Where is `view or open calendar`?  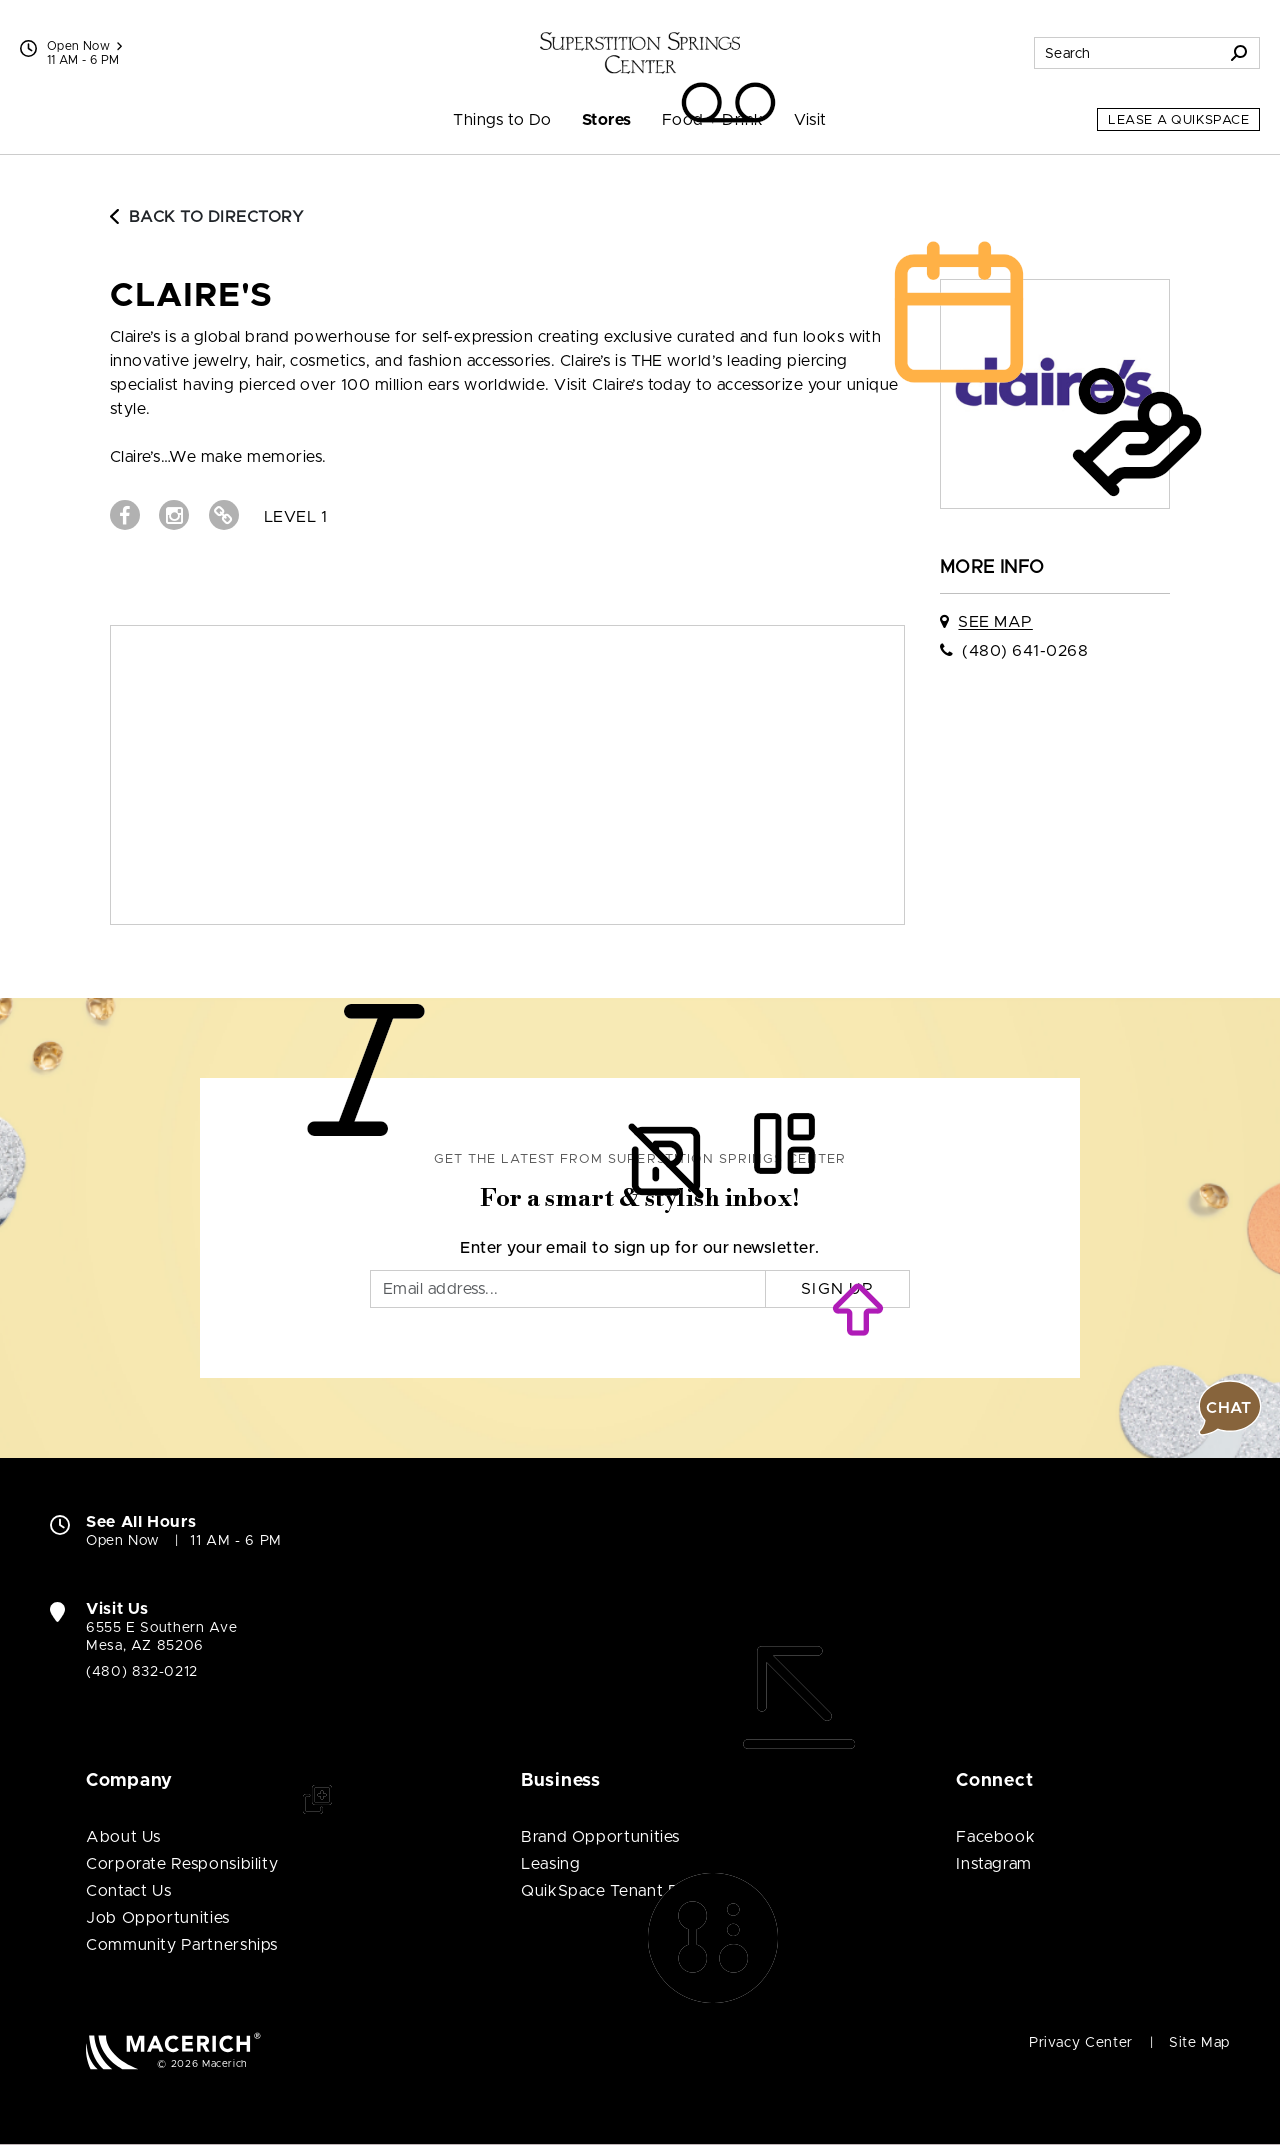
view or open calendar is located at coordinates (959, 312).